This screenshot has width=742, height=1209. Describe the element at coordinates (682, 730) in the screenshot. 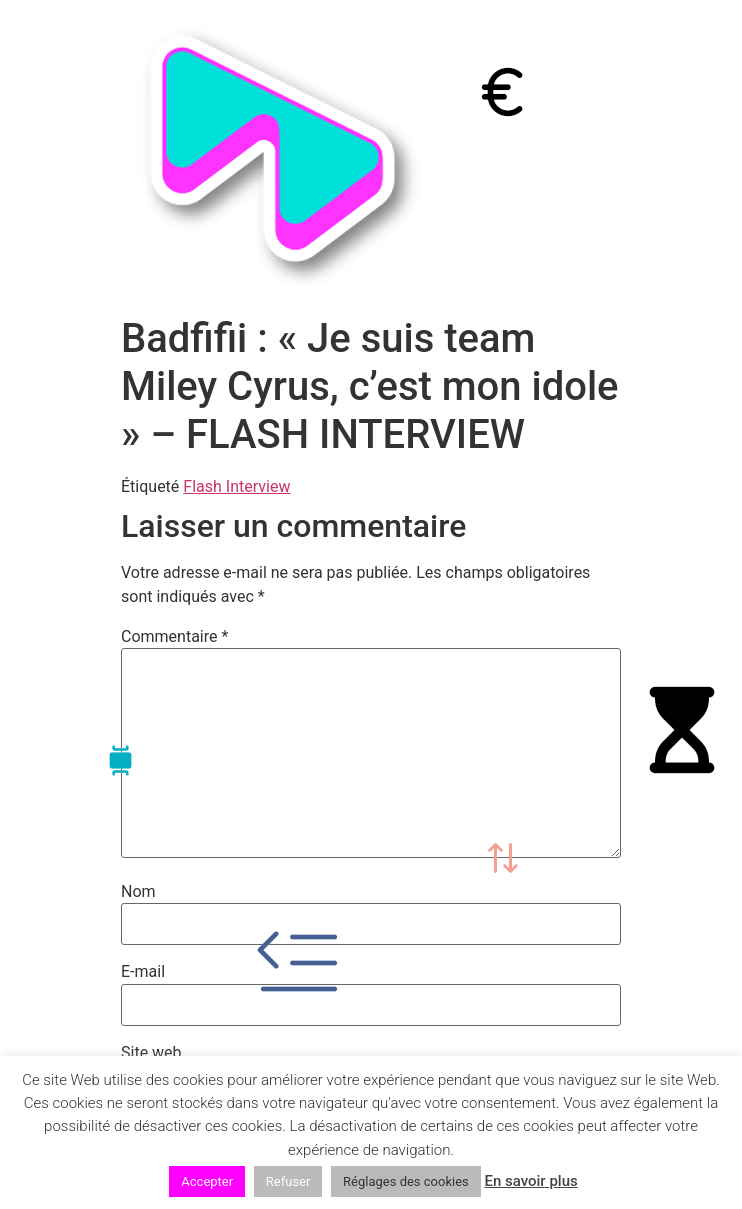

I see `indicates a process in progress or loading state` at that location.